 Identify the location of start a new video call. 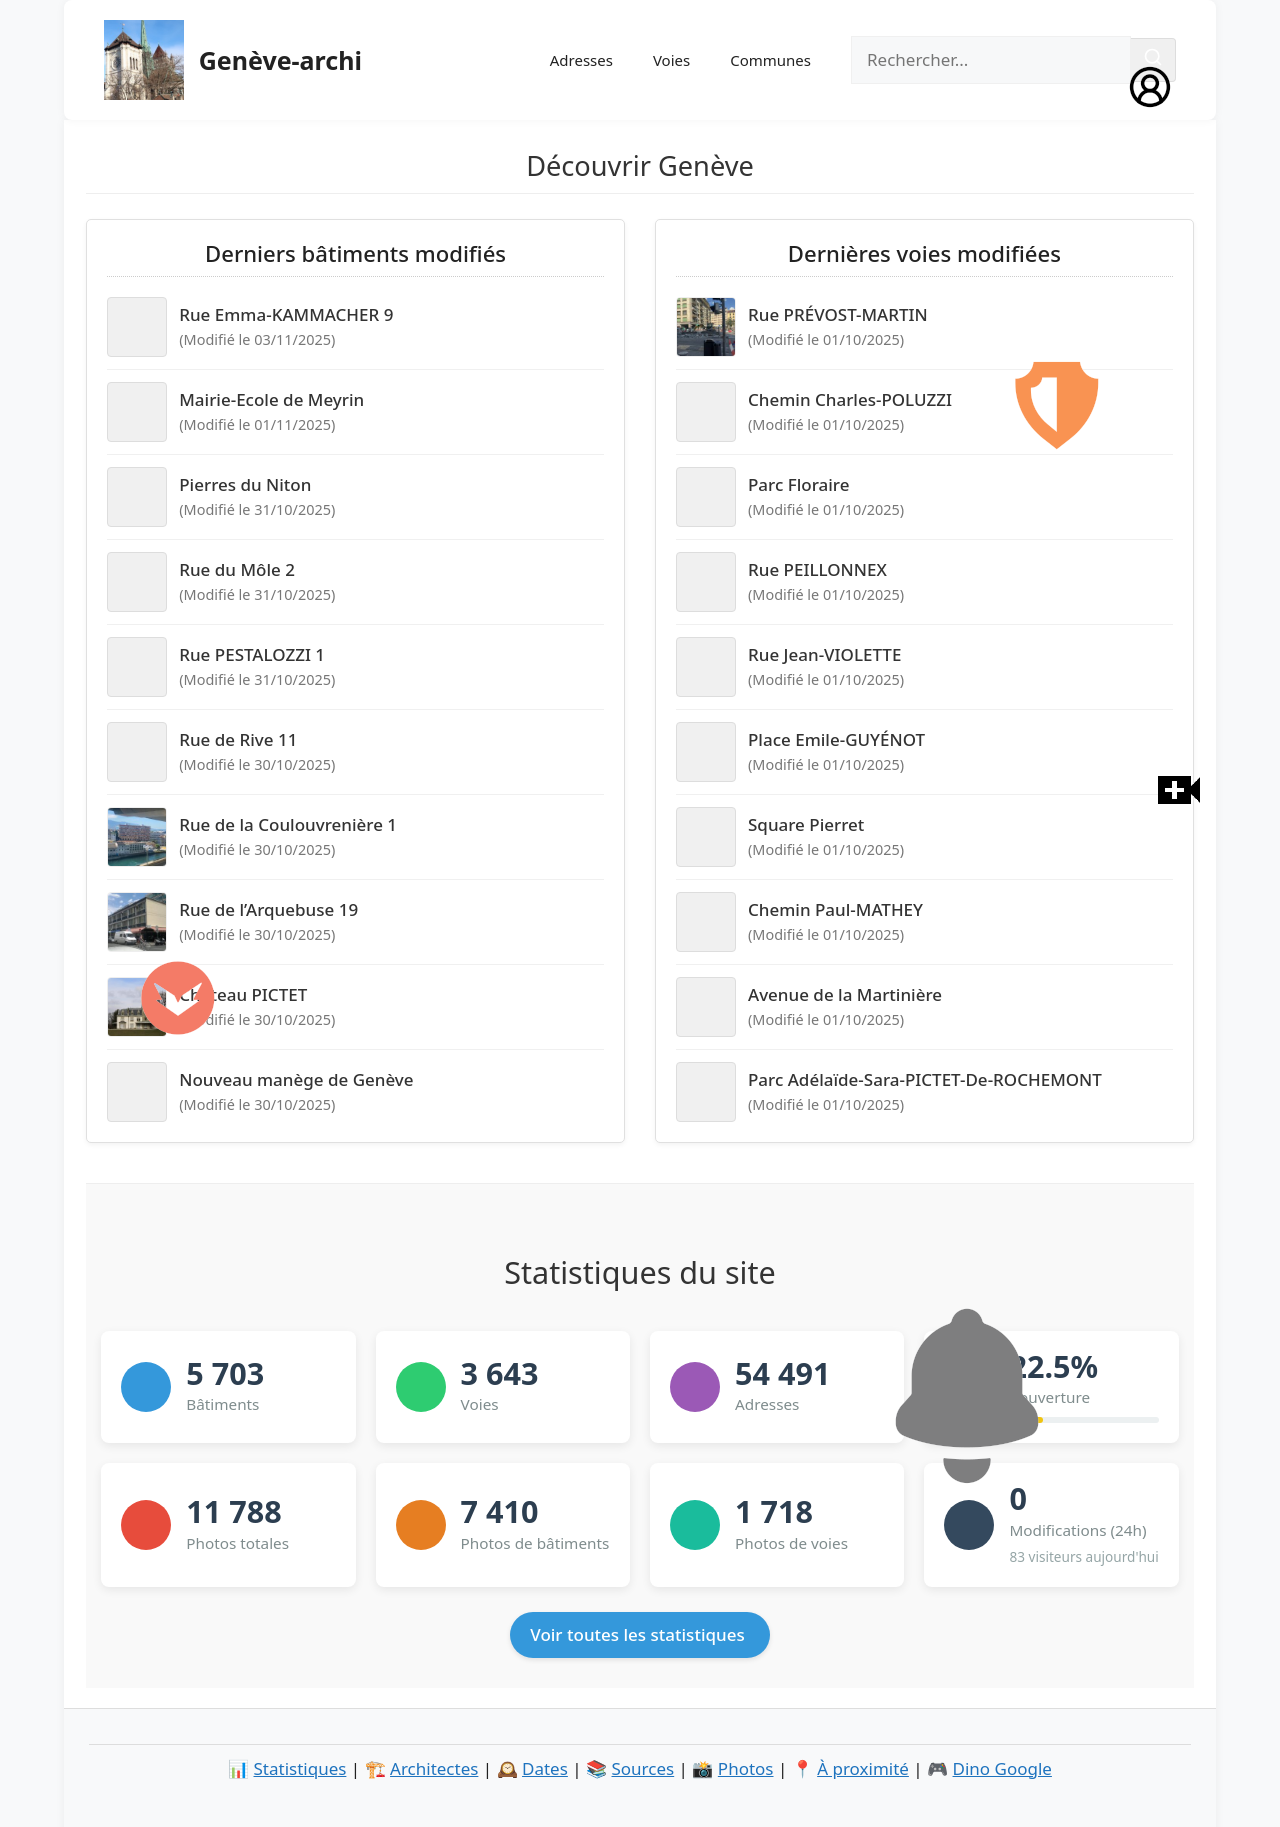
(1179, 790).